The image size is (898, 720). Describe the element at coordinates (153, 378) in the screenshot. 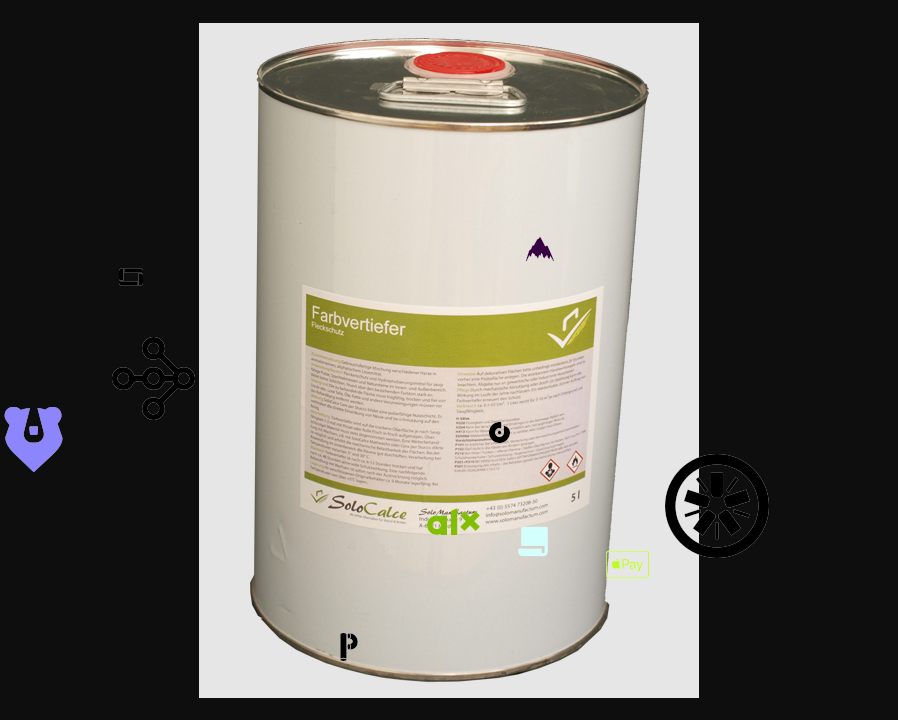

I see `ray distributed computing framework logo` at that location.